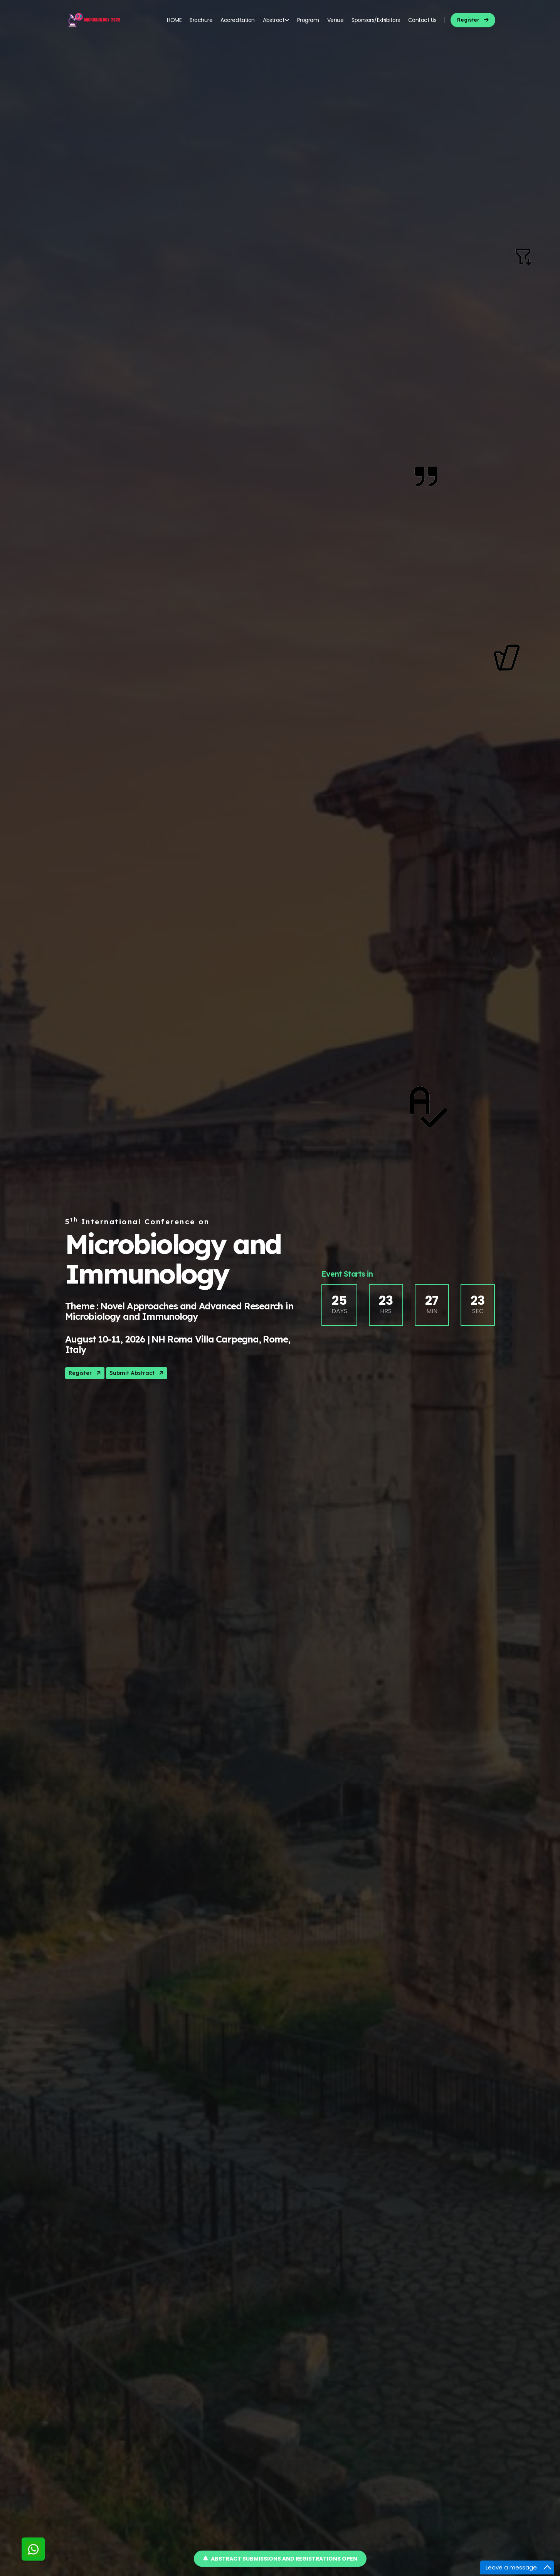  I want to click on open kbin social platform, so click(507, 658).